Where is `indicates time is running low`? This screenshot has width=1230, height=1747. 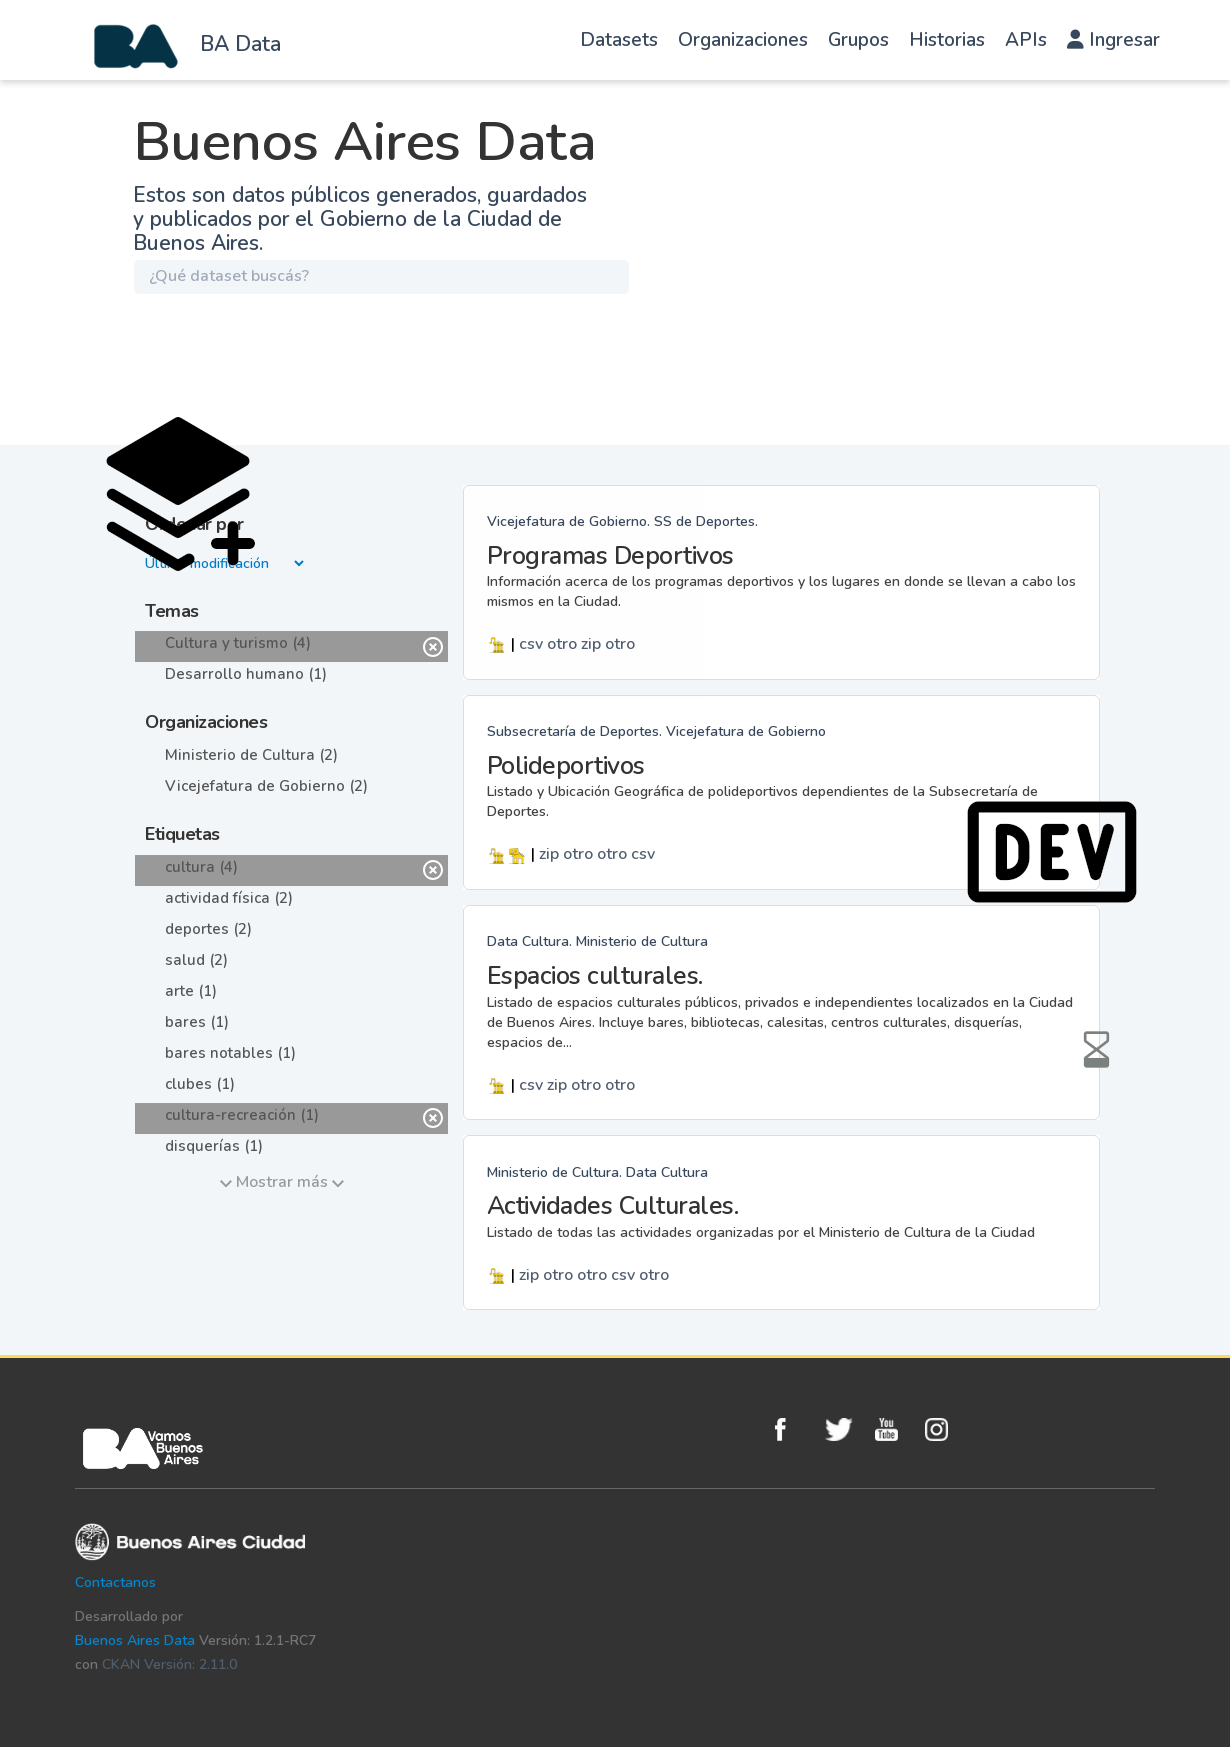 indicates time is running low is located at coordinates (1096, 1049).